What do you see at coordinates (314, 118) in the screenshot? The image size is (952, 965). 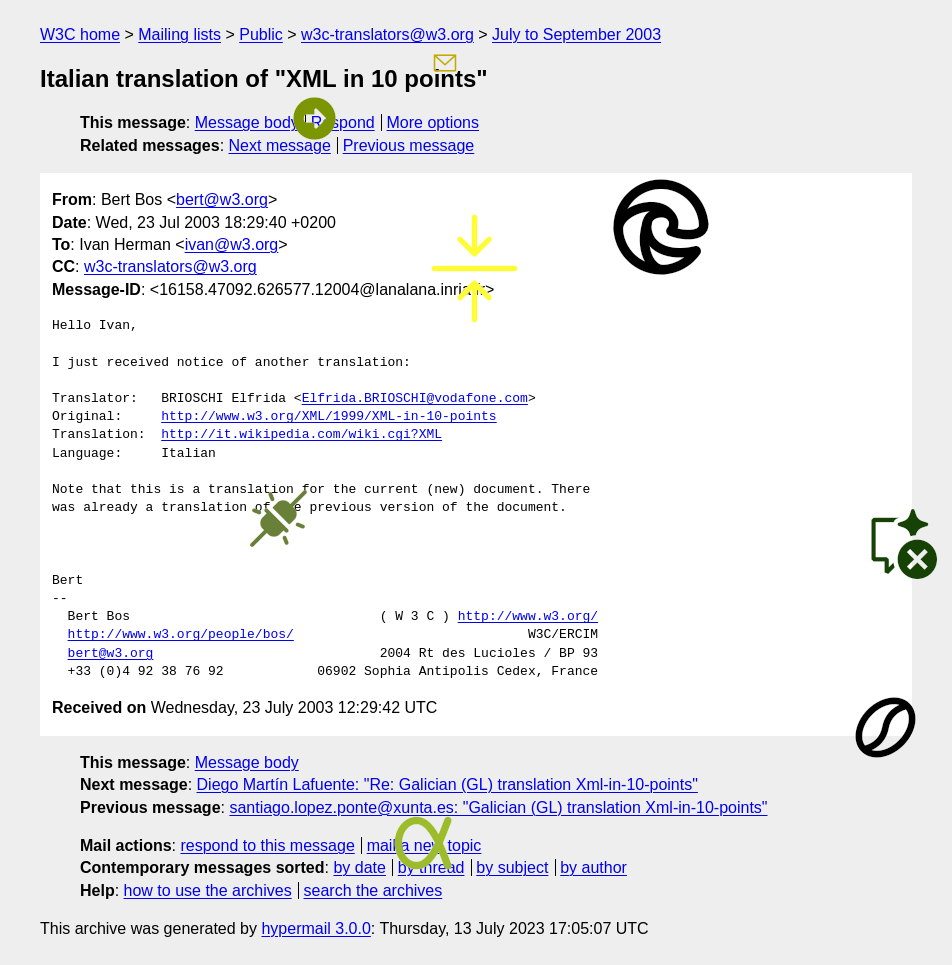 I see `go to next item or step` at bounding box center [314, 118].